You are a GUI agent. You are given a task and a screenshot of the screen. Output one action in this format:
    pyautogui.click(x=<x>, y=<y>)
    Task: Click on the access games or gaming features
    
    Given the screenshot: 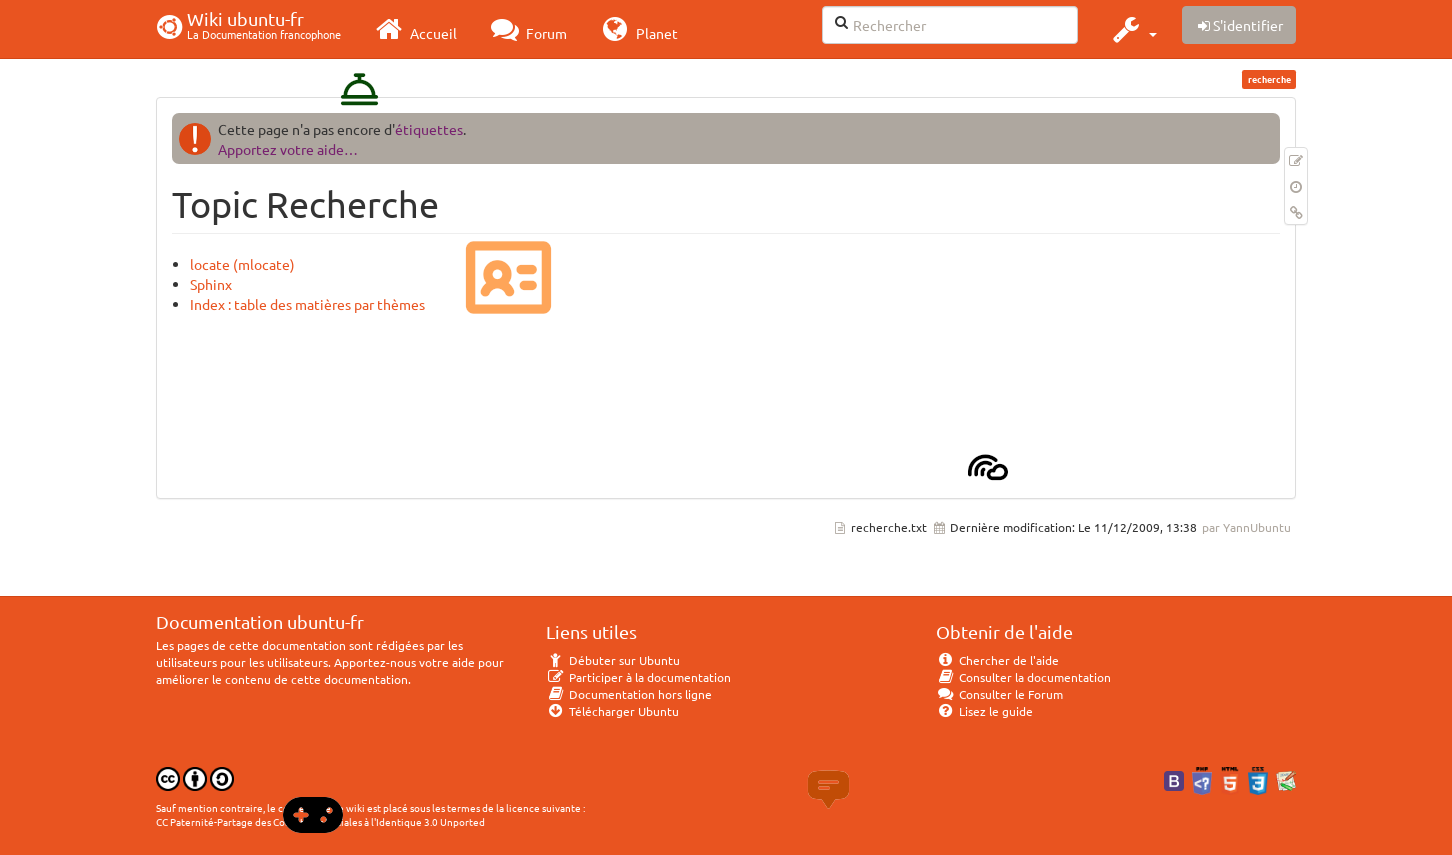 What is the action you would take?
    pyautogui.click(x=313, y=815)
    